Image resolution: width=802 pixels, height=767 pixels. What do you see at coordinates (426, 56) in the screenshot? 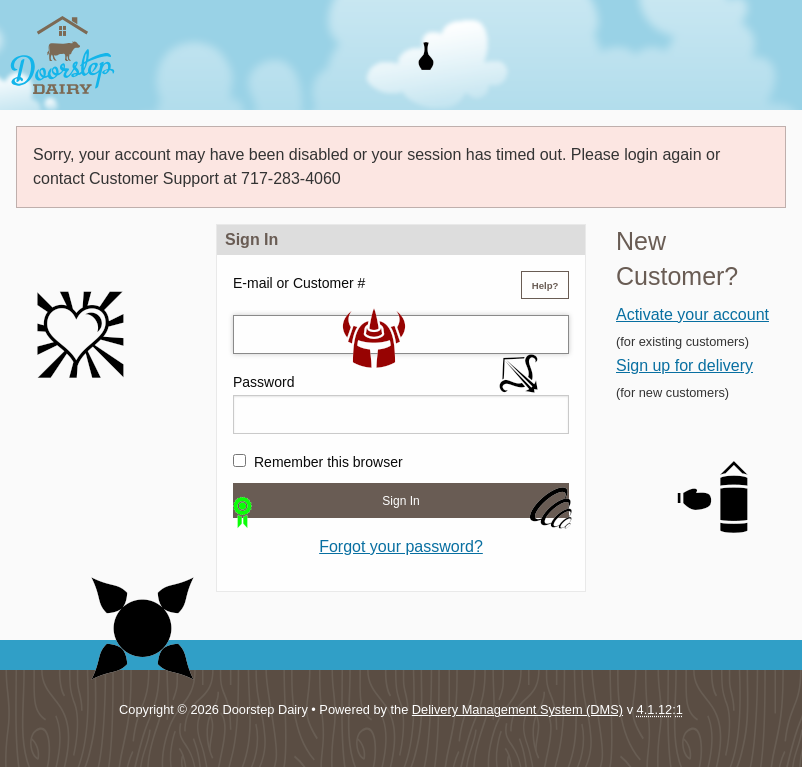
I see `decorative item or collectible in inventory` at bounding box center [426, 56].